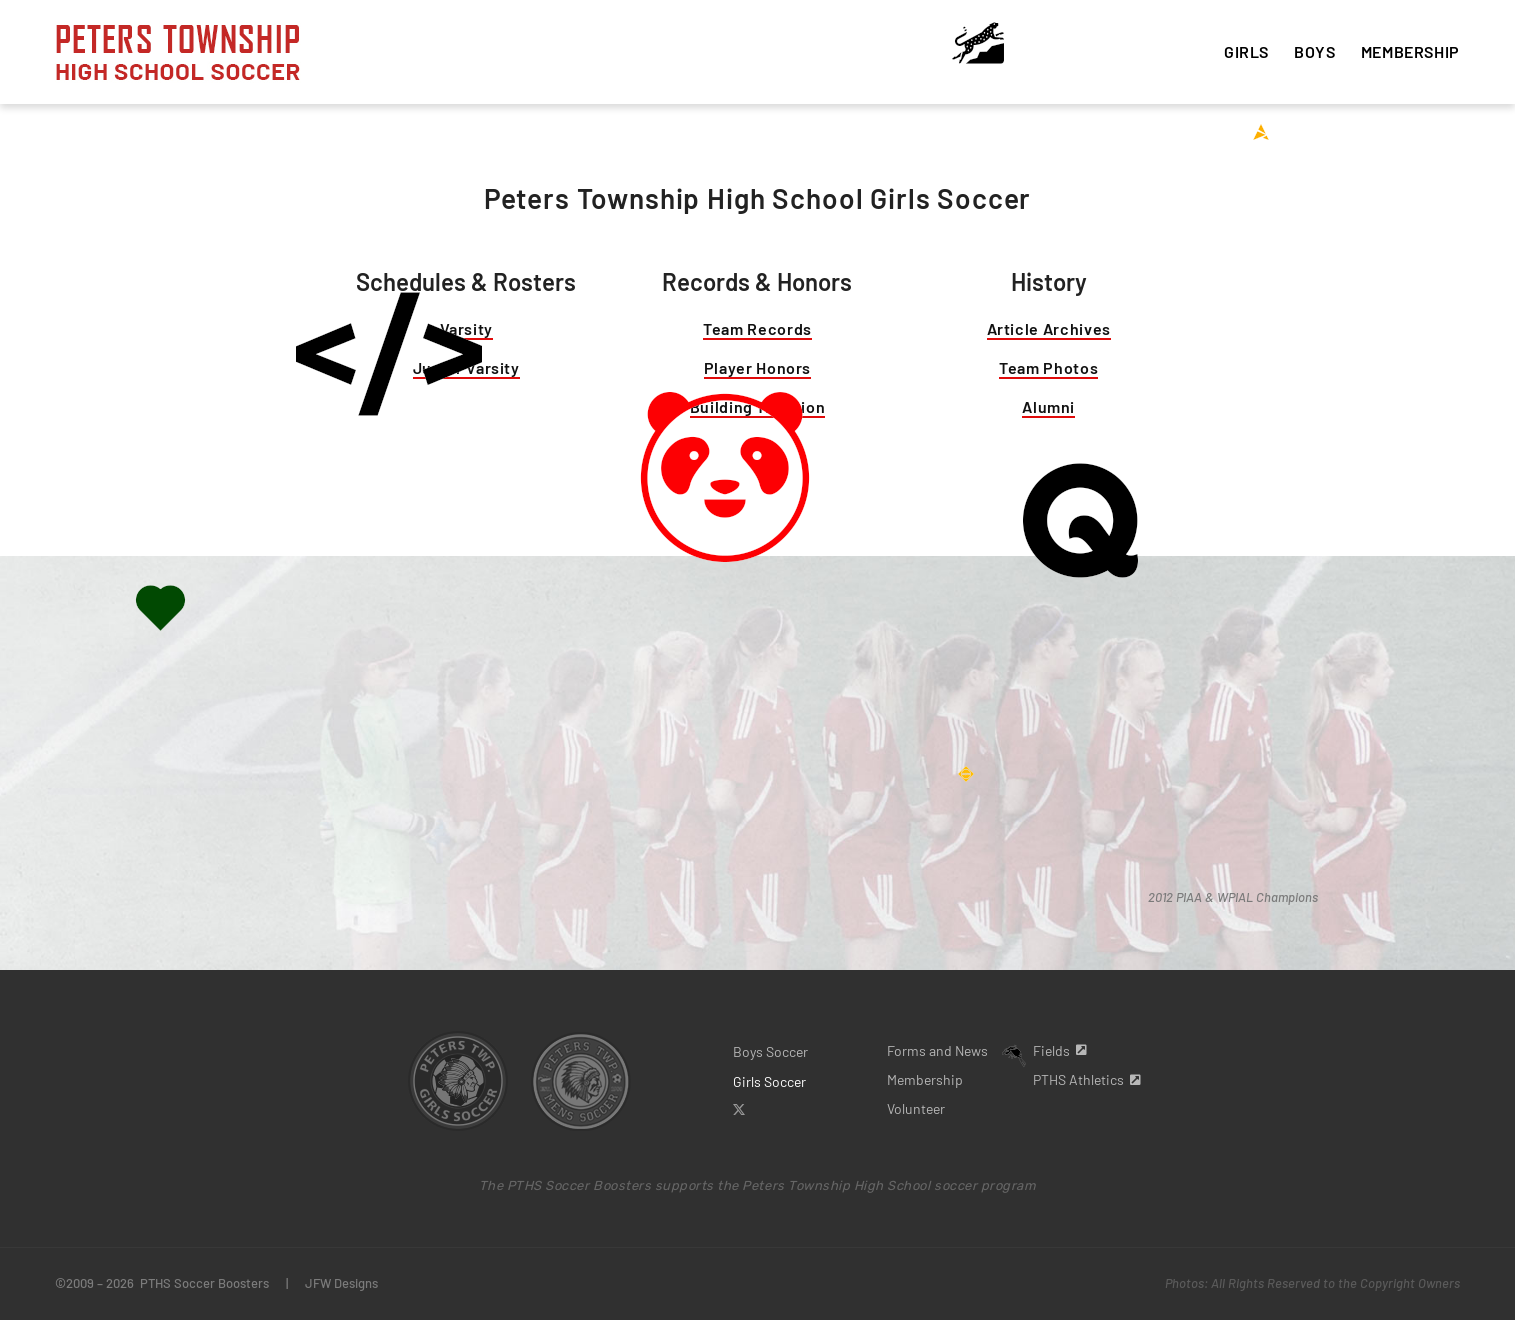 The image size is (1515, 1320). I want to click on add to favorites, so click(160, 607).